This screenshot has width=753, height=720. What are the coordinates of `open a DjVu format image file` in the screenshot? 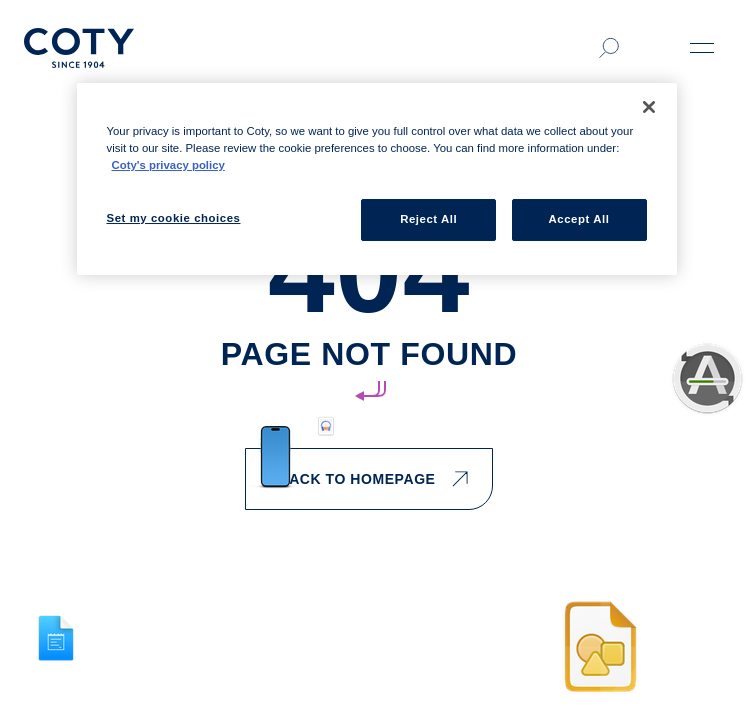 It's located at (56, 639).